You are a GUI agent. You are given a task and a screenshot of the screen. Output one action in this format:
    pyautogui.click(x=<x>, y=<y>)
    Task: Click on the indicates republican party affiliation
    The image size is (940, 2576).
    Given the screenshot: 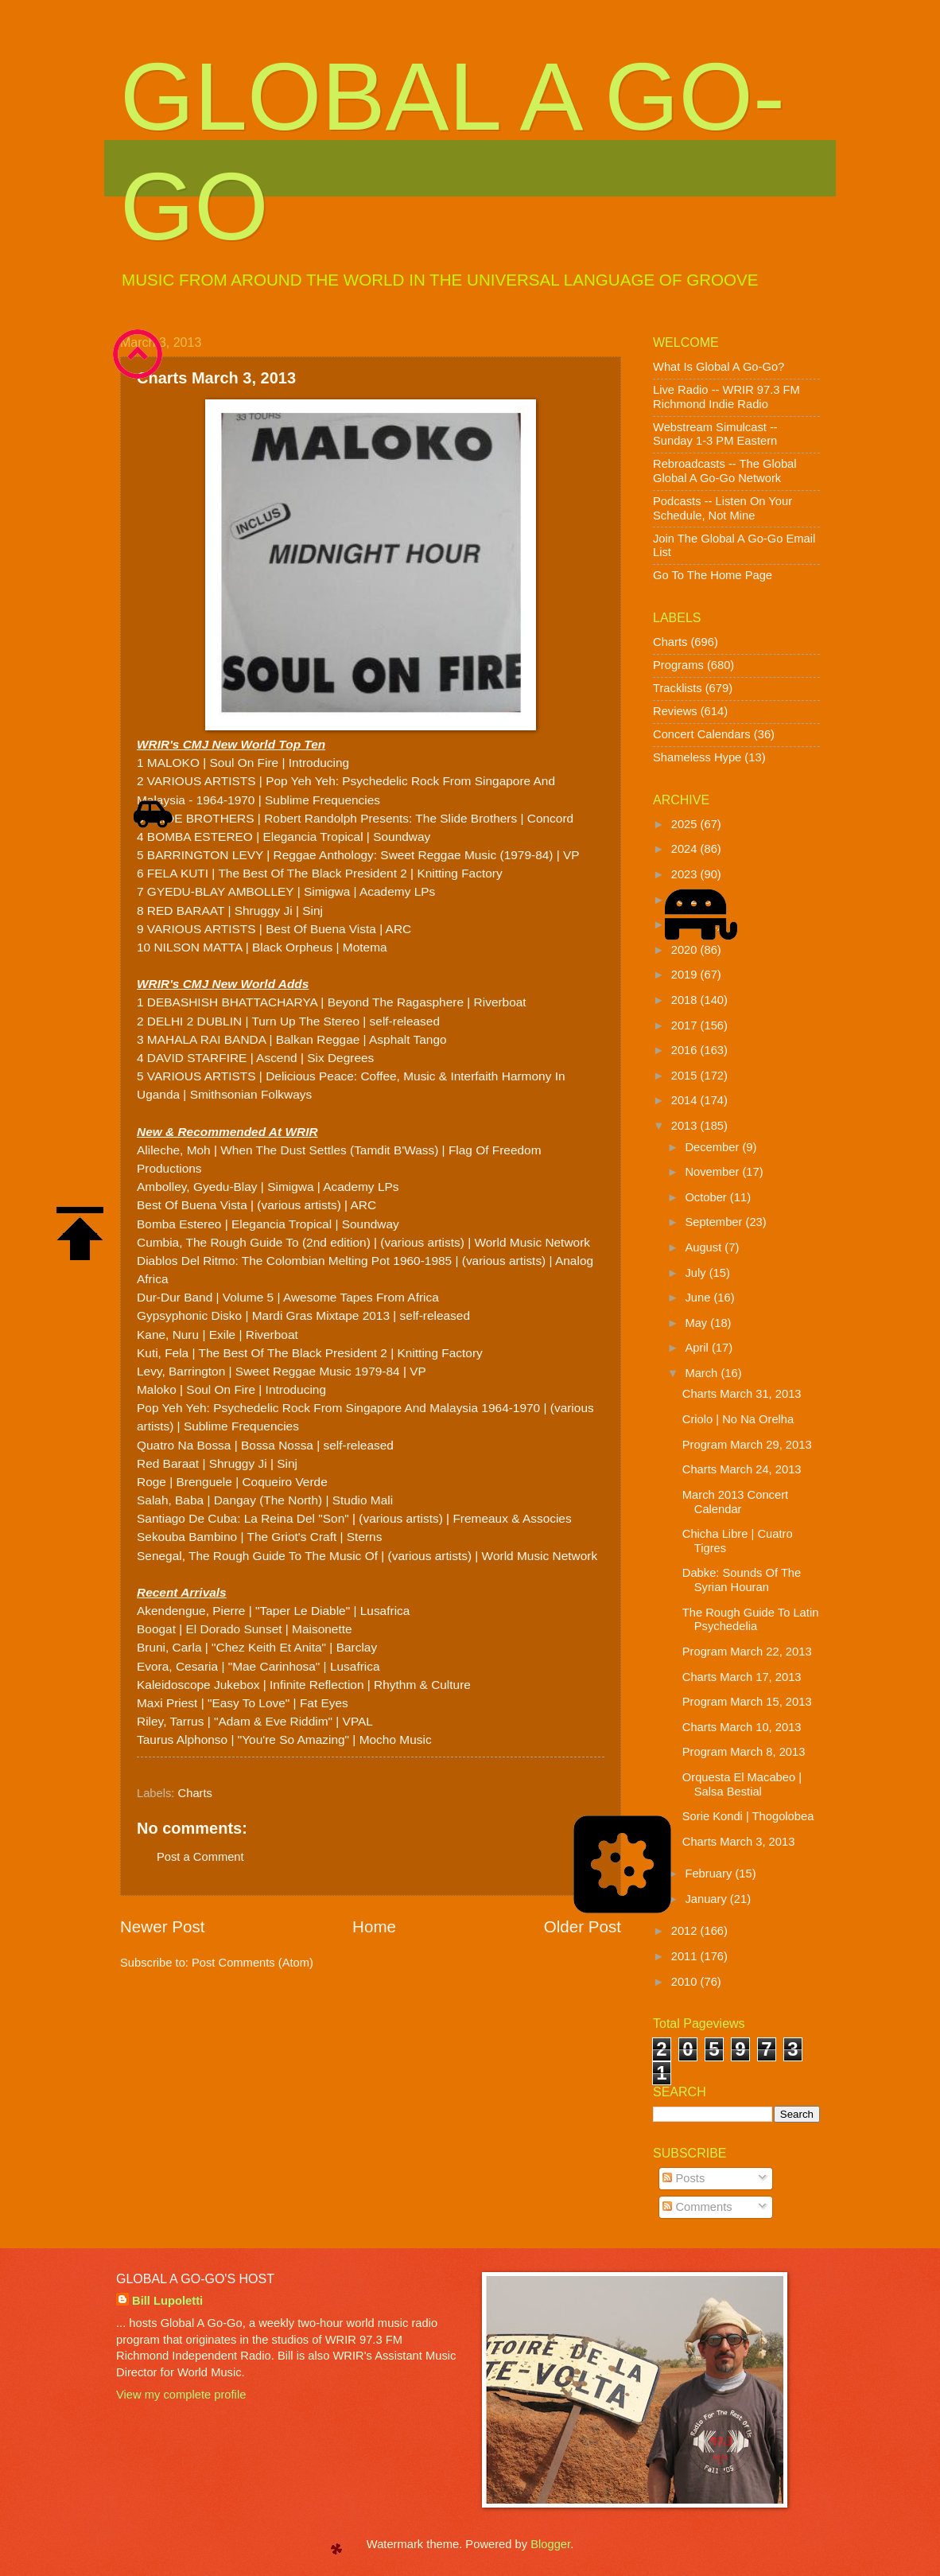 What is the action you would take?
    pyautogui.click(x=701, y=914)
    